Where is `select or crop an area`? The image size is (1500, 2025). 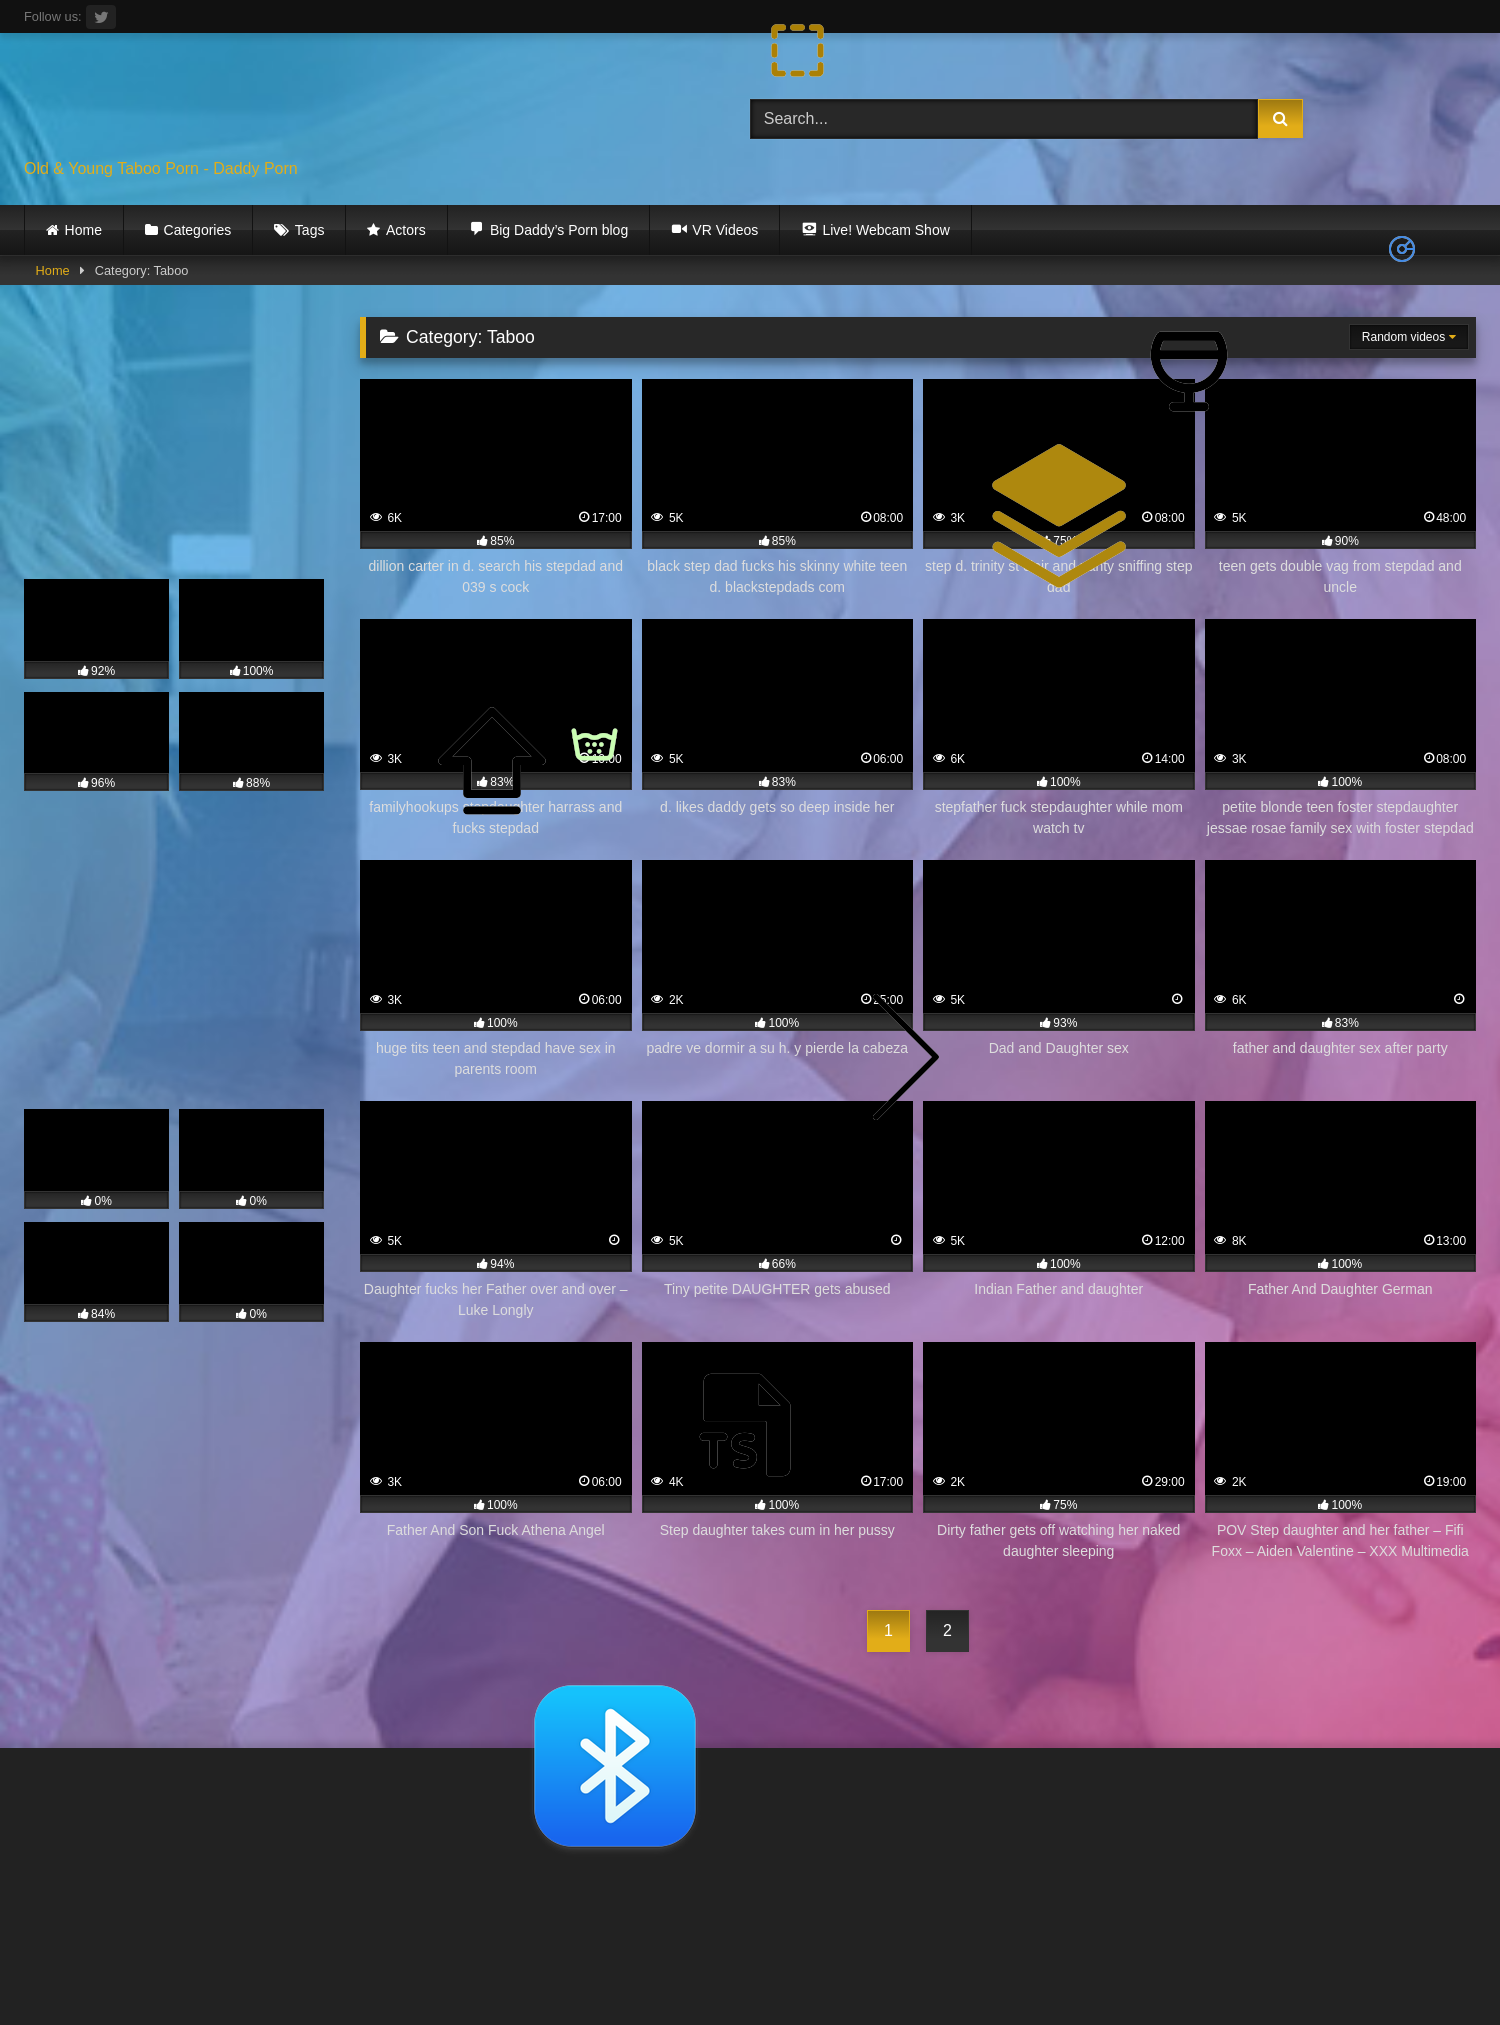 select or crop an area is located at coordinates (797, 50).